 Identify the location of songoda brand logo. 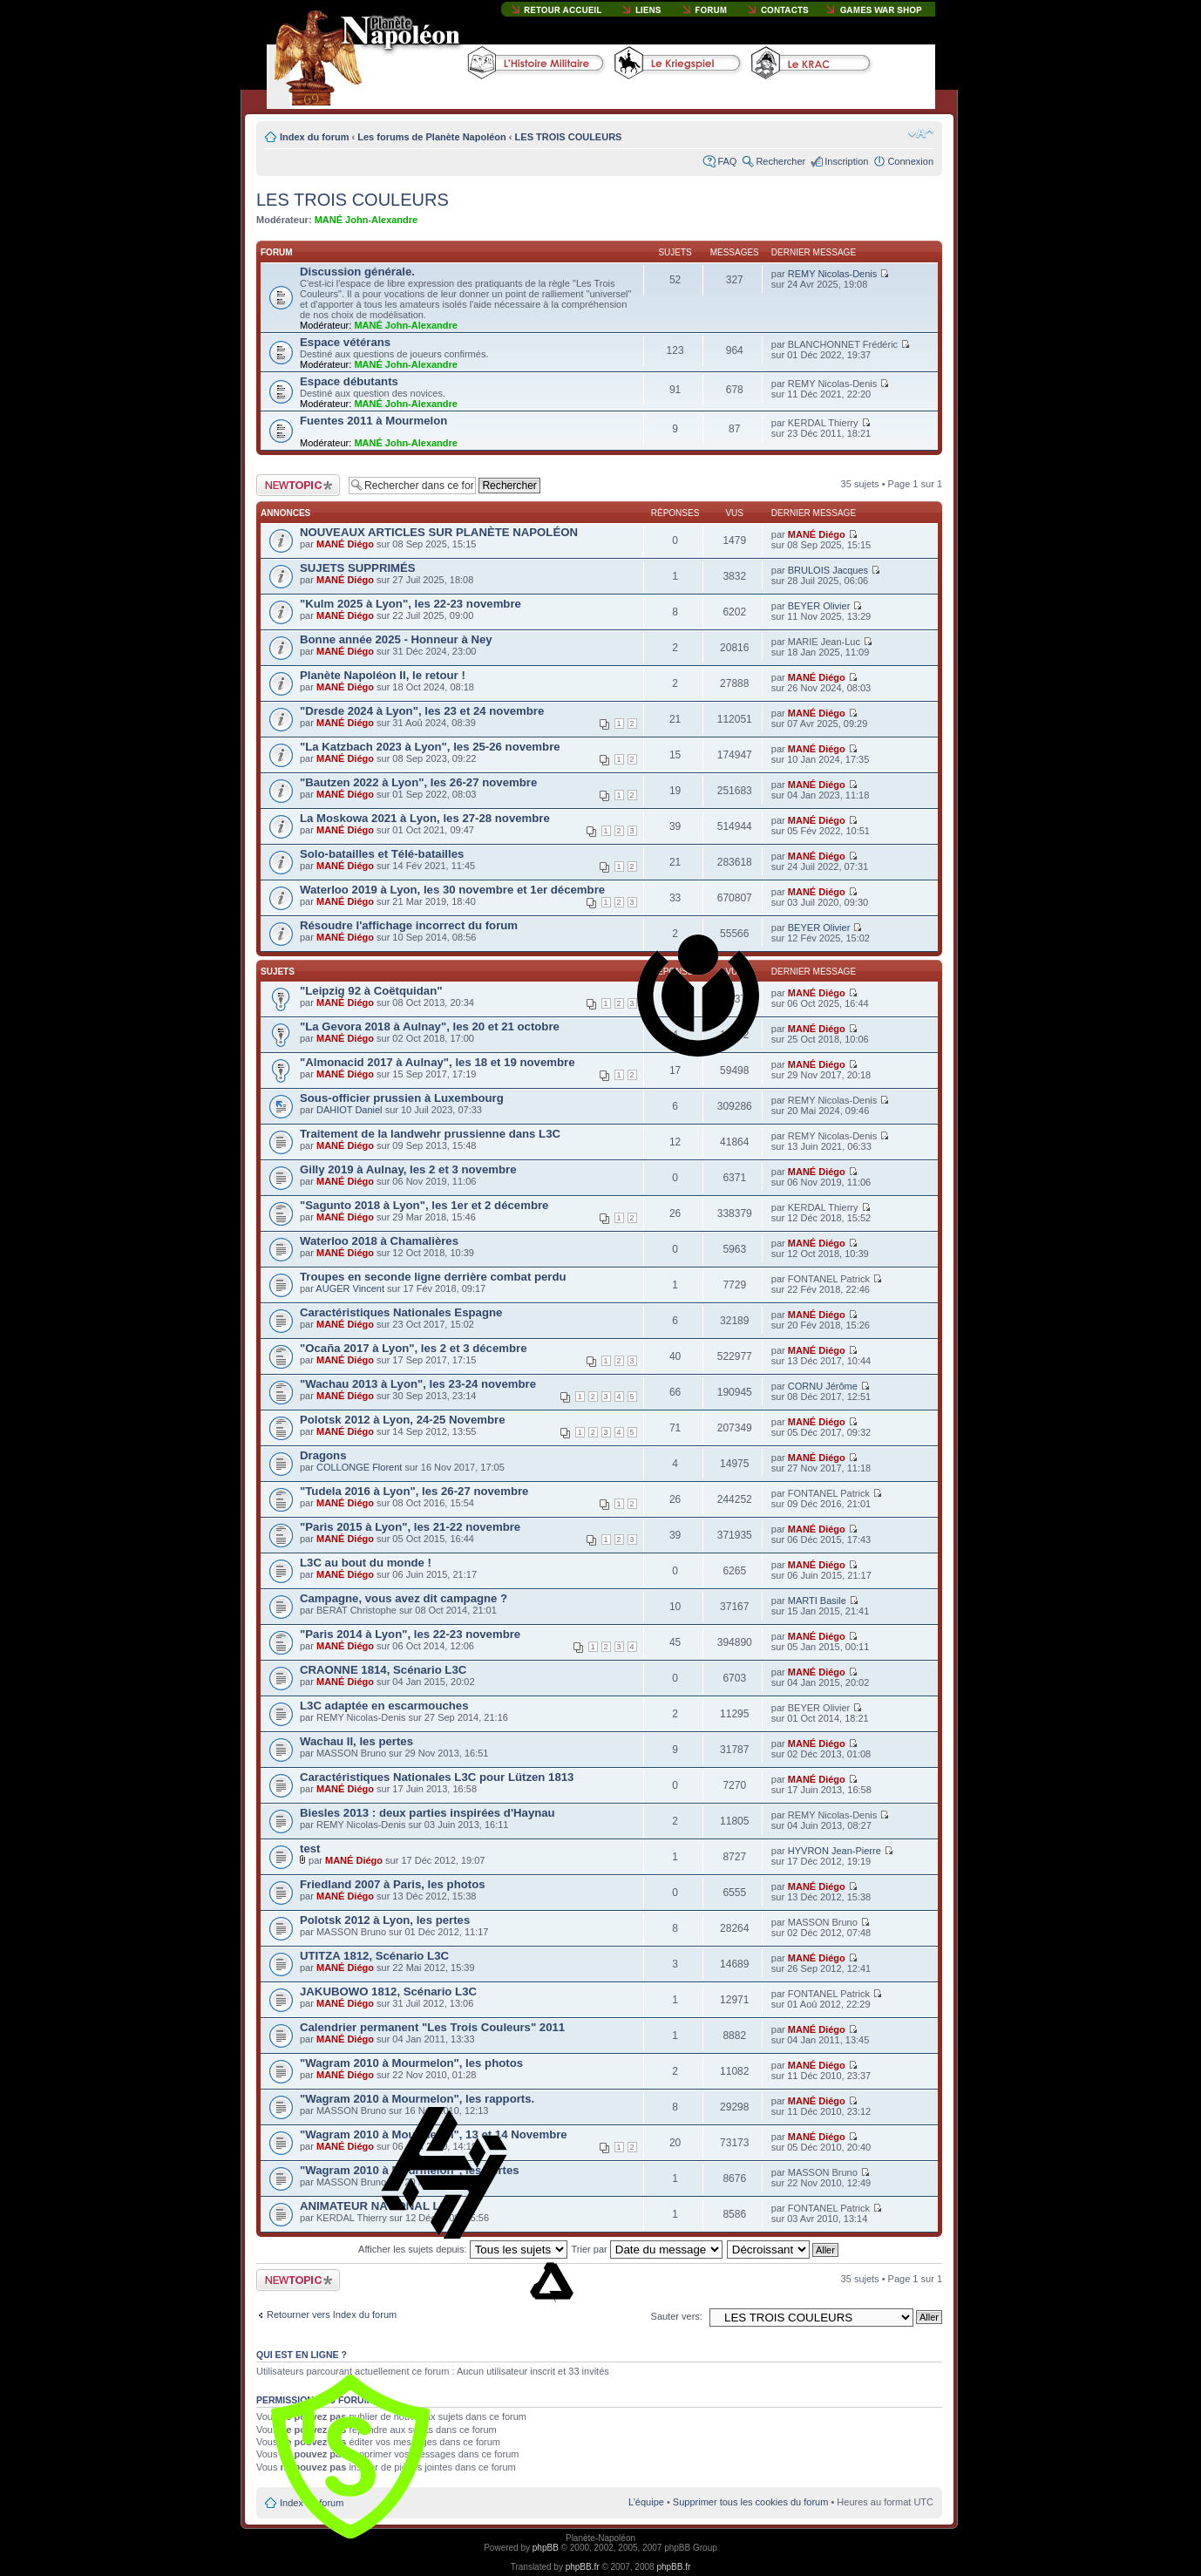
(350, 2457).